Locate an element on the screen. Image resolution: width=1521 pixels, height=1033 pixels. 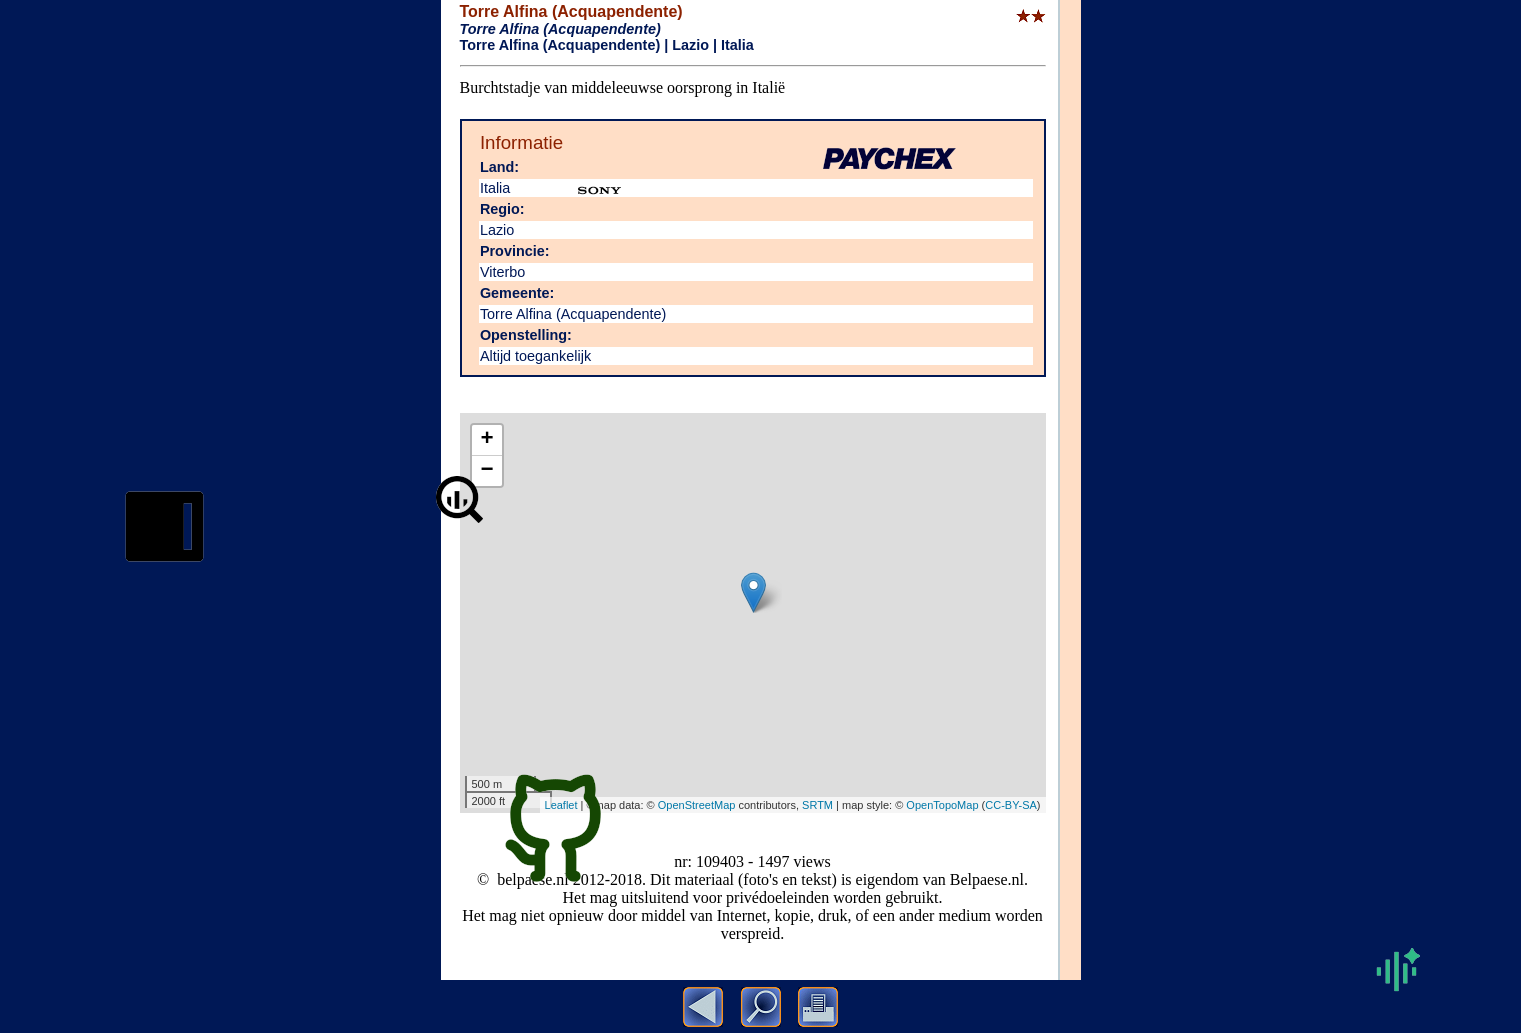
switch to right sidebar layout is located at coordinates (164, 526).